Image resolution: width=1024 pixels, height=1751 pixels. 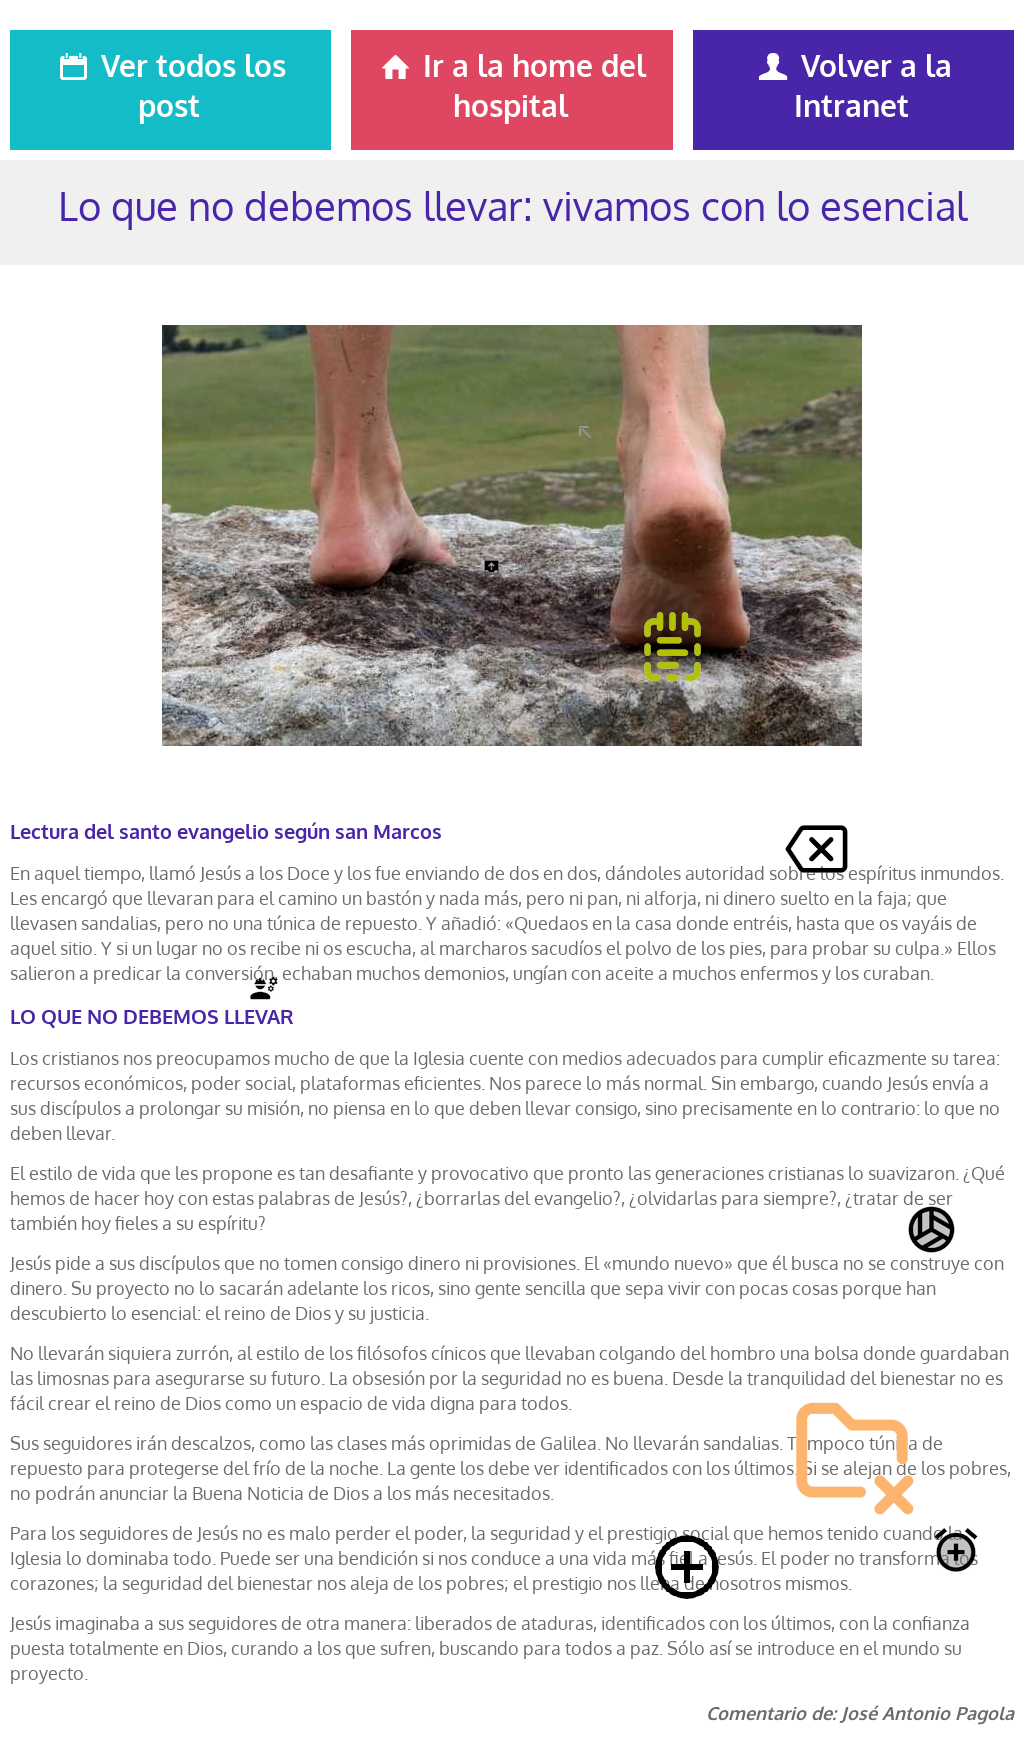 I want to click on draft or unsaved document, so click(x=672, y=646).